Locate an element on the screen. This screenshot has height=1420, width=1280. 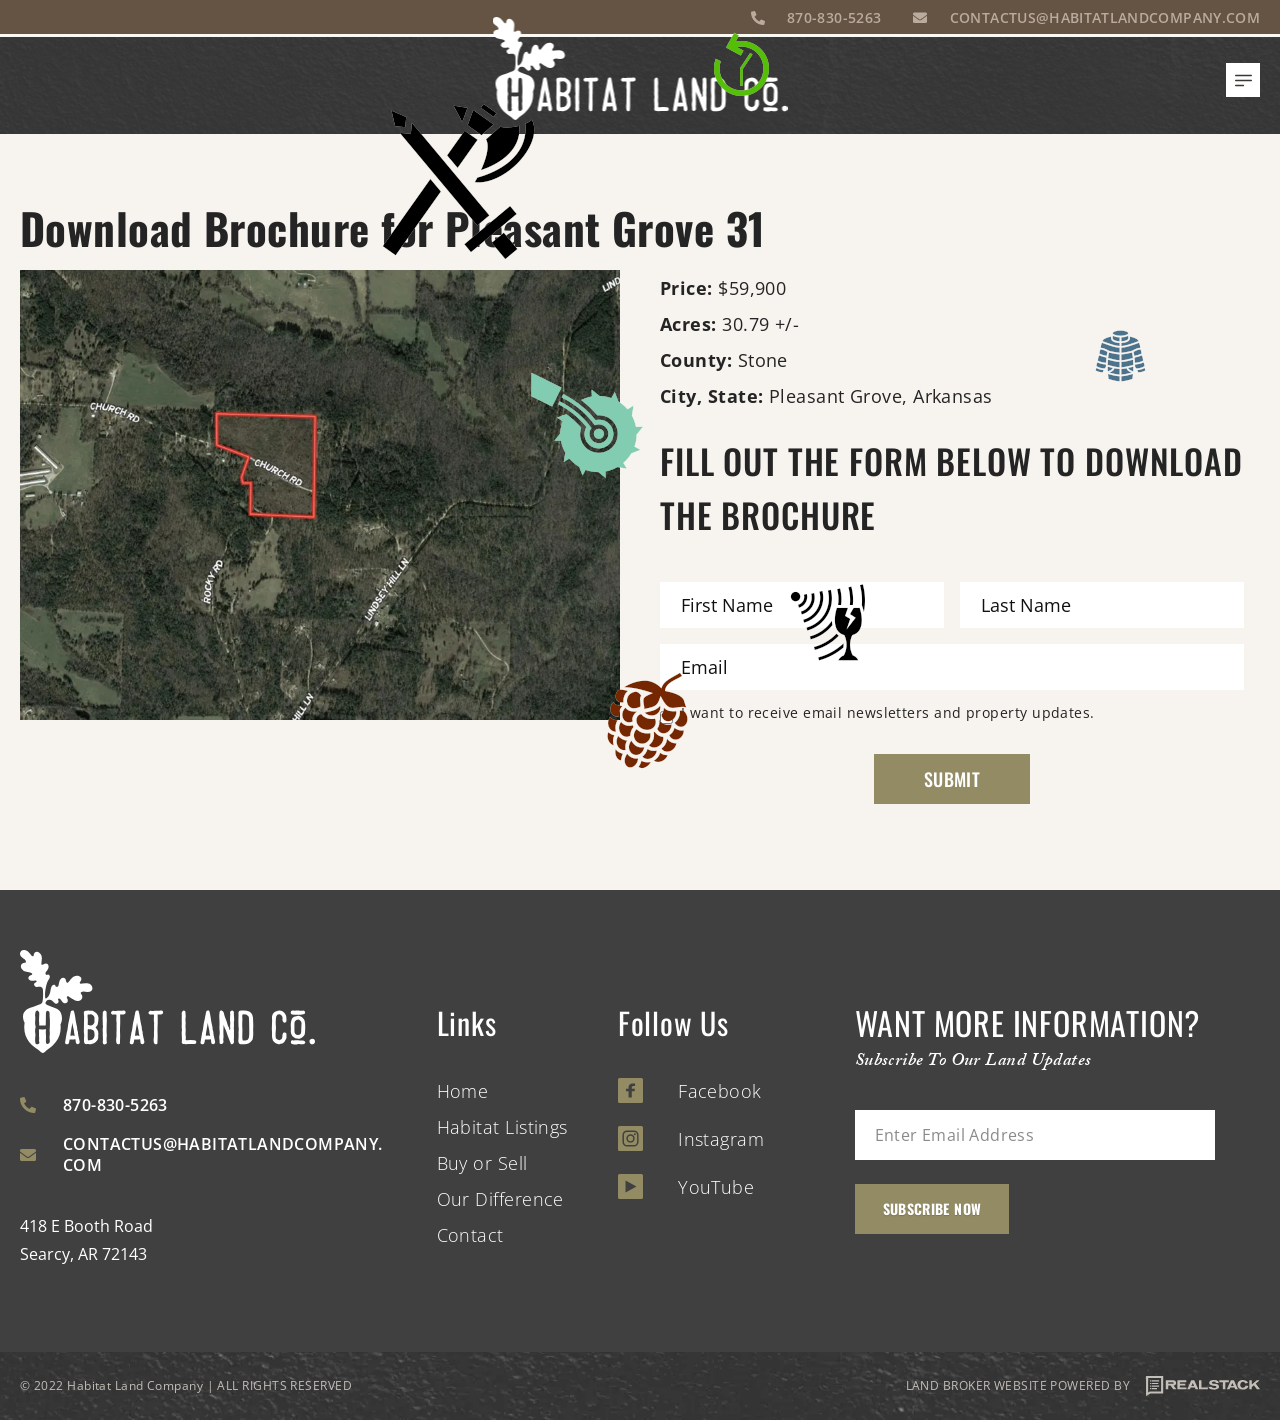
indicates raspberry flavor or ingredient is located at coordinates (647, 720).